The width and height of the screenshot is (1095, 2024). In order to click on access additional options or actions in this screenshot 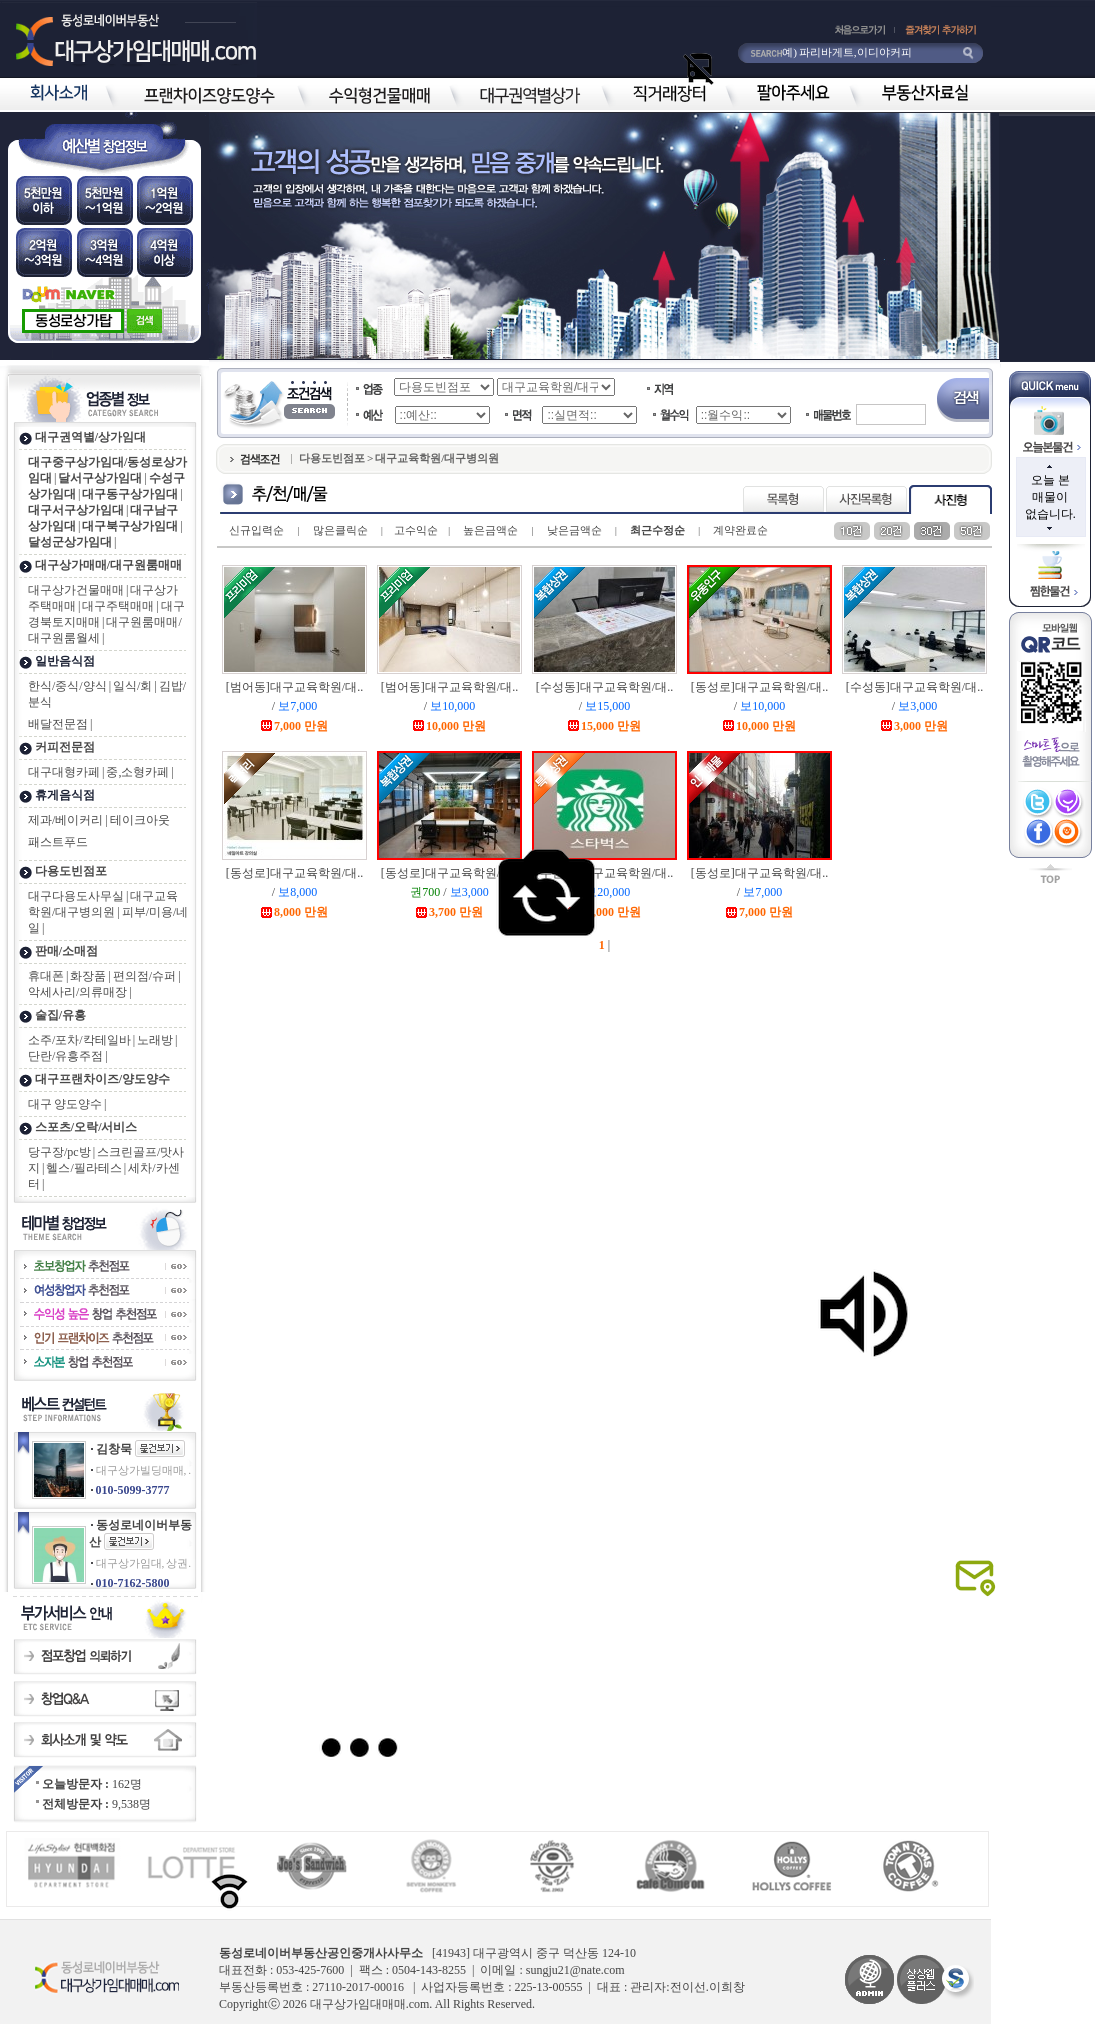, I will do `click(359, 1747)`.